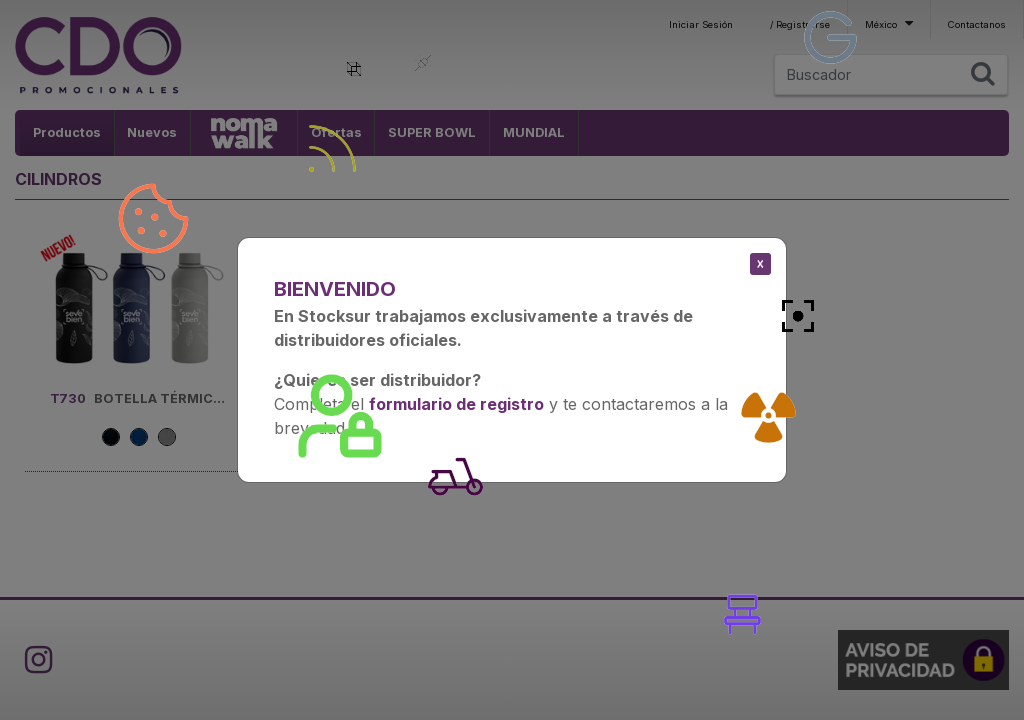 The width and height of the screenshot is (1024, 720). What do you see at coordinates (455, 478) in the screenshot?
I see `select moped or scooter delivery option` at bounding box center [455, 478].